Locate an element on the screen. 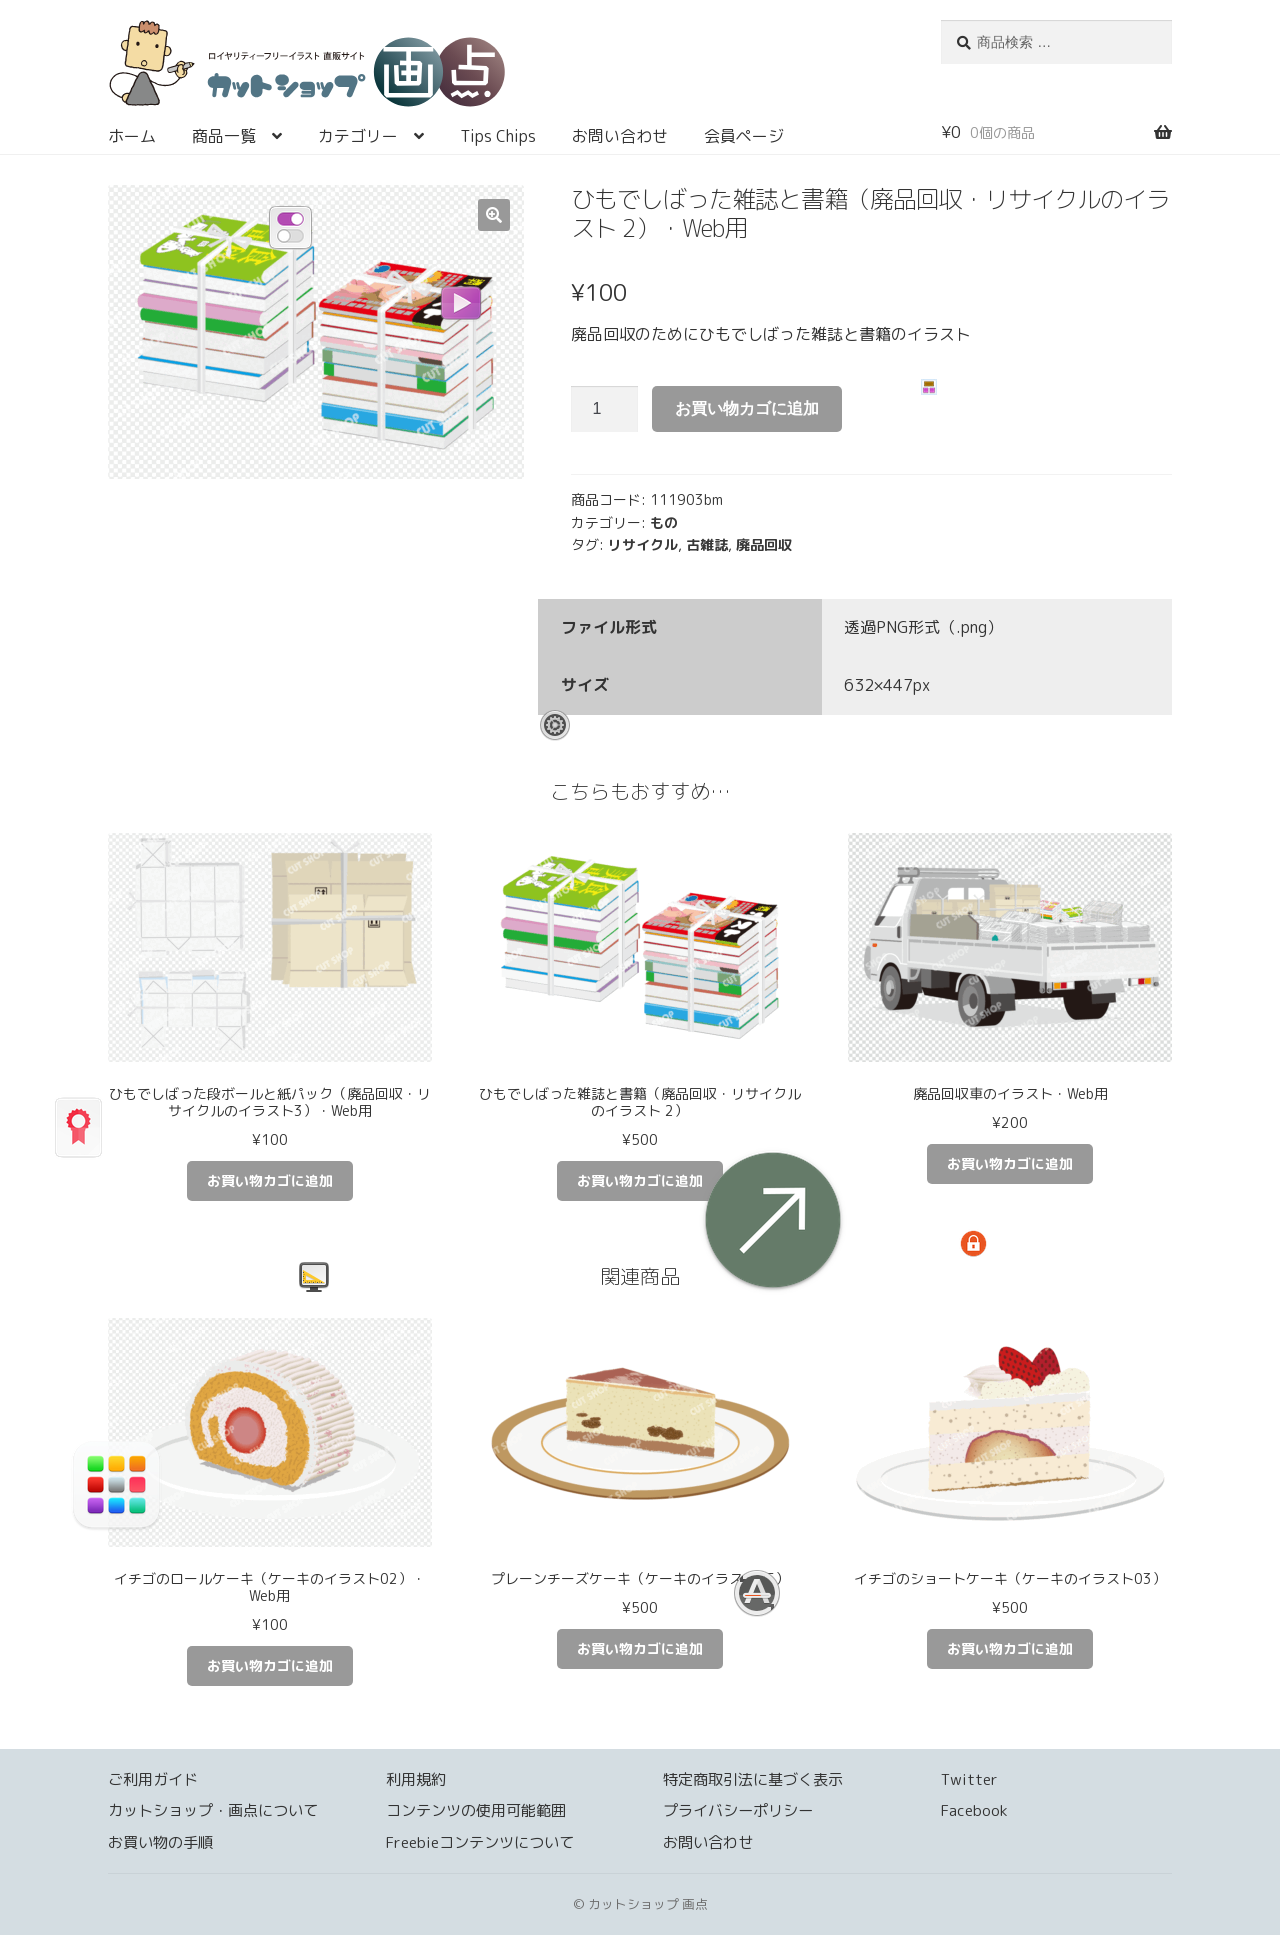 This screenshot has width=1280, height=1935. open settings or preferences is located at coordinates (555, 725).